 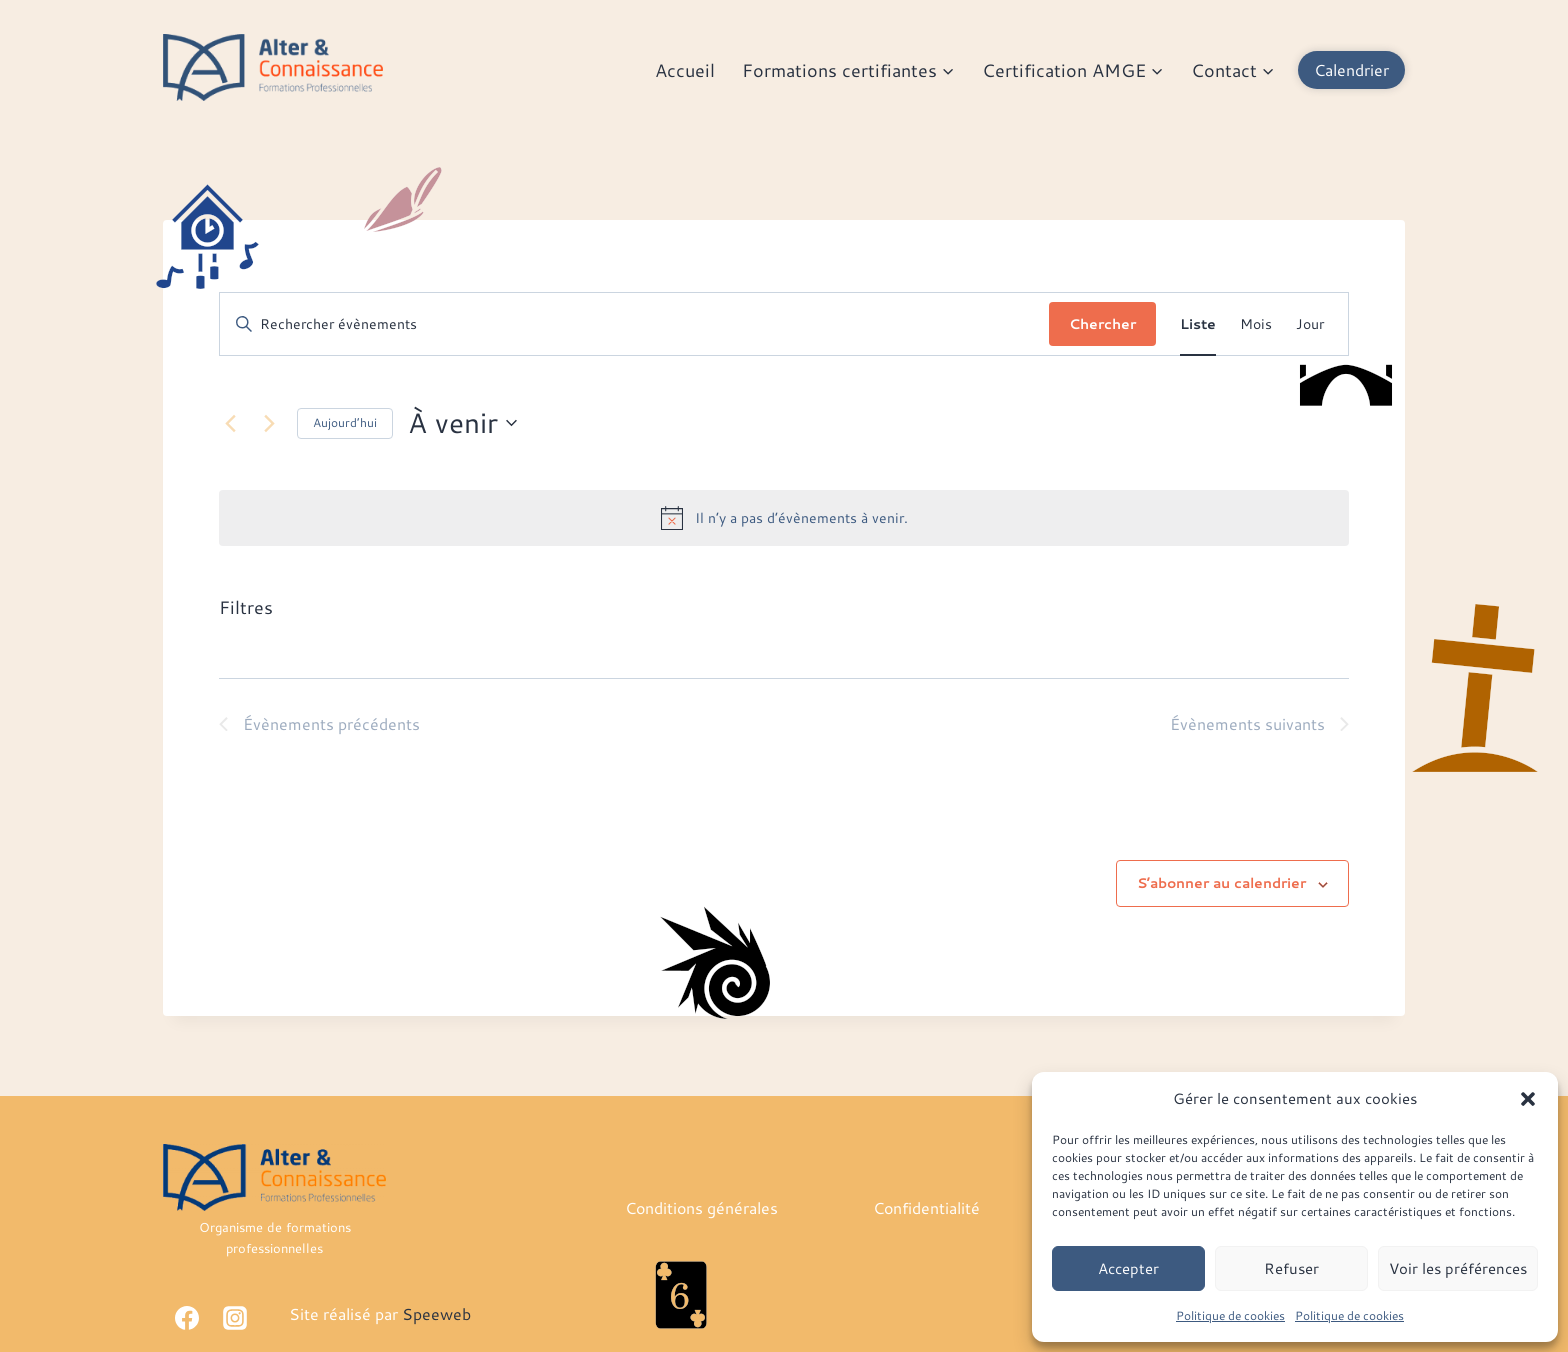 I want to click on build or place a bridge structure, so click(x=1346, y=363).